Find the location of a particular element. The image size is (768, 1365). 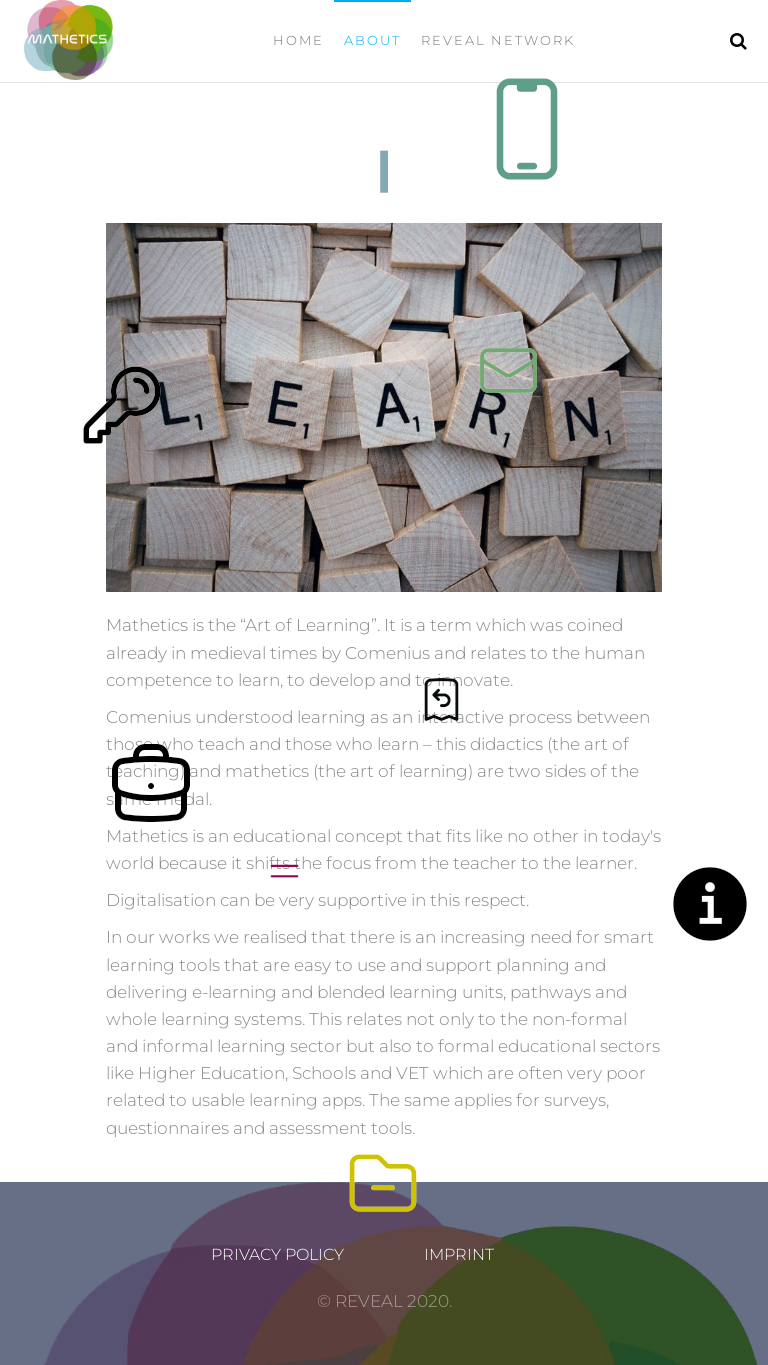

view more information or details is located at coordinates (710, 904).